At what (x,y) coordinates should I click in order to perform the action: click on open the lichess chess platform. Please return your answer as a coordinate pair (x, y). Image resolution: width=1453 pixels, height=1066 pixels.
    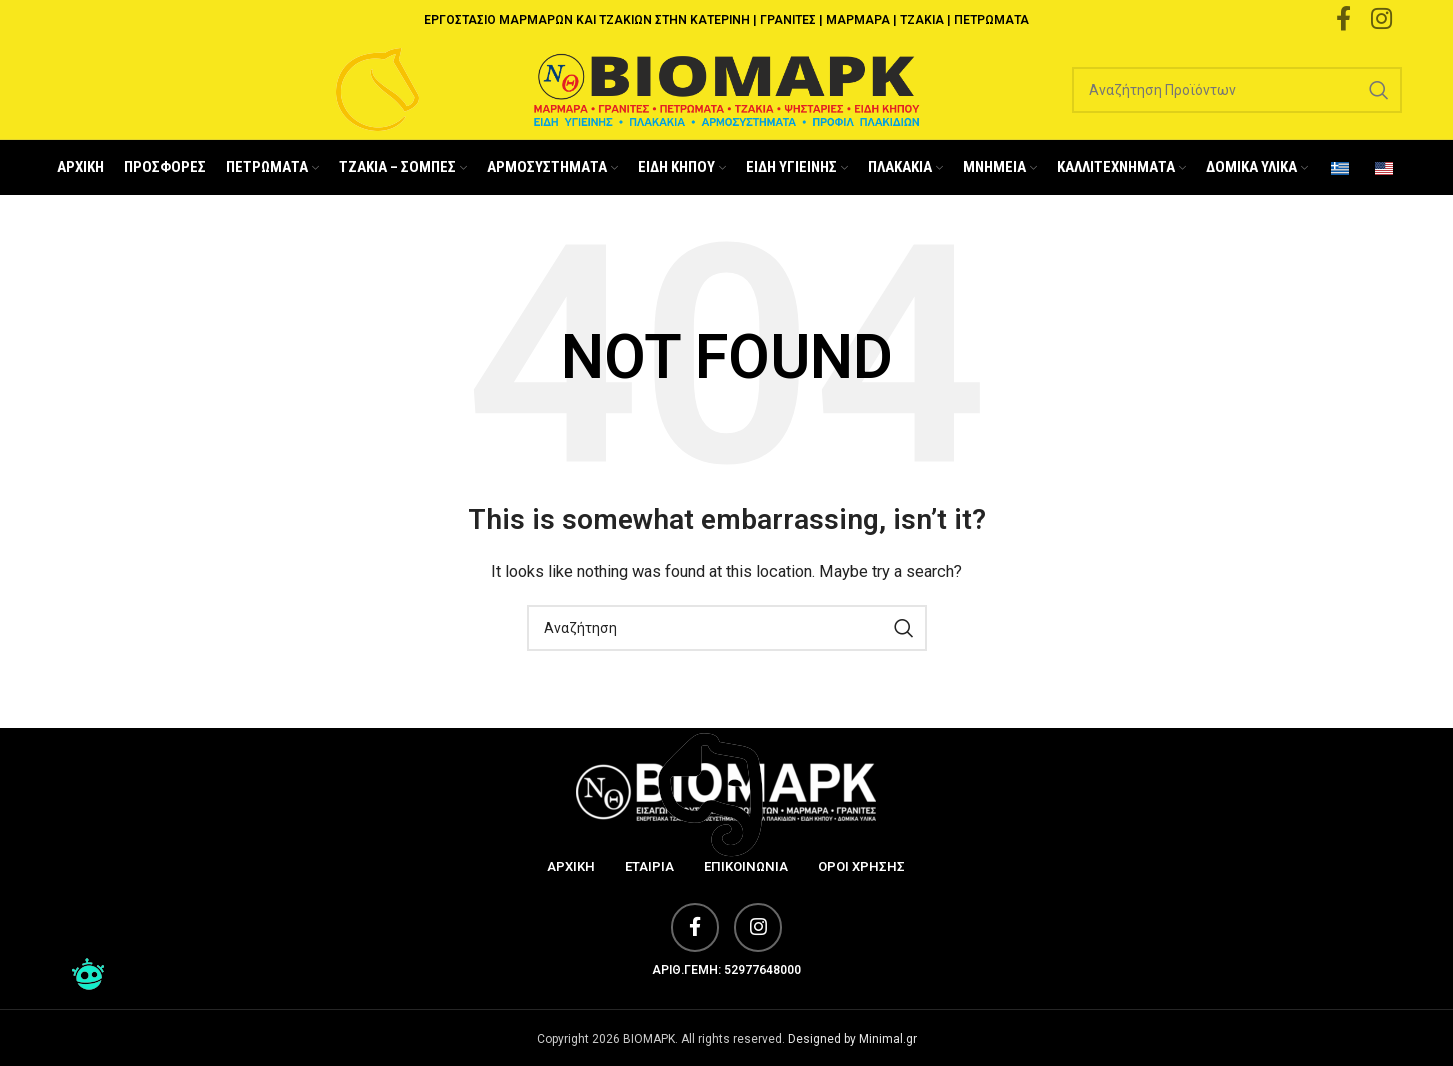
    Looking at the image, I should click on (377, 89).